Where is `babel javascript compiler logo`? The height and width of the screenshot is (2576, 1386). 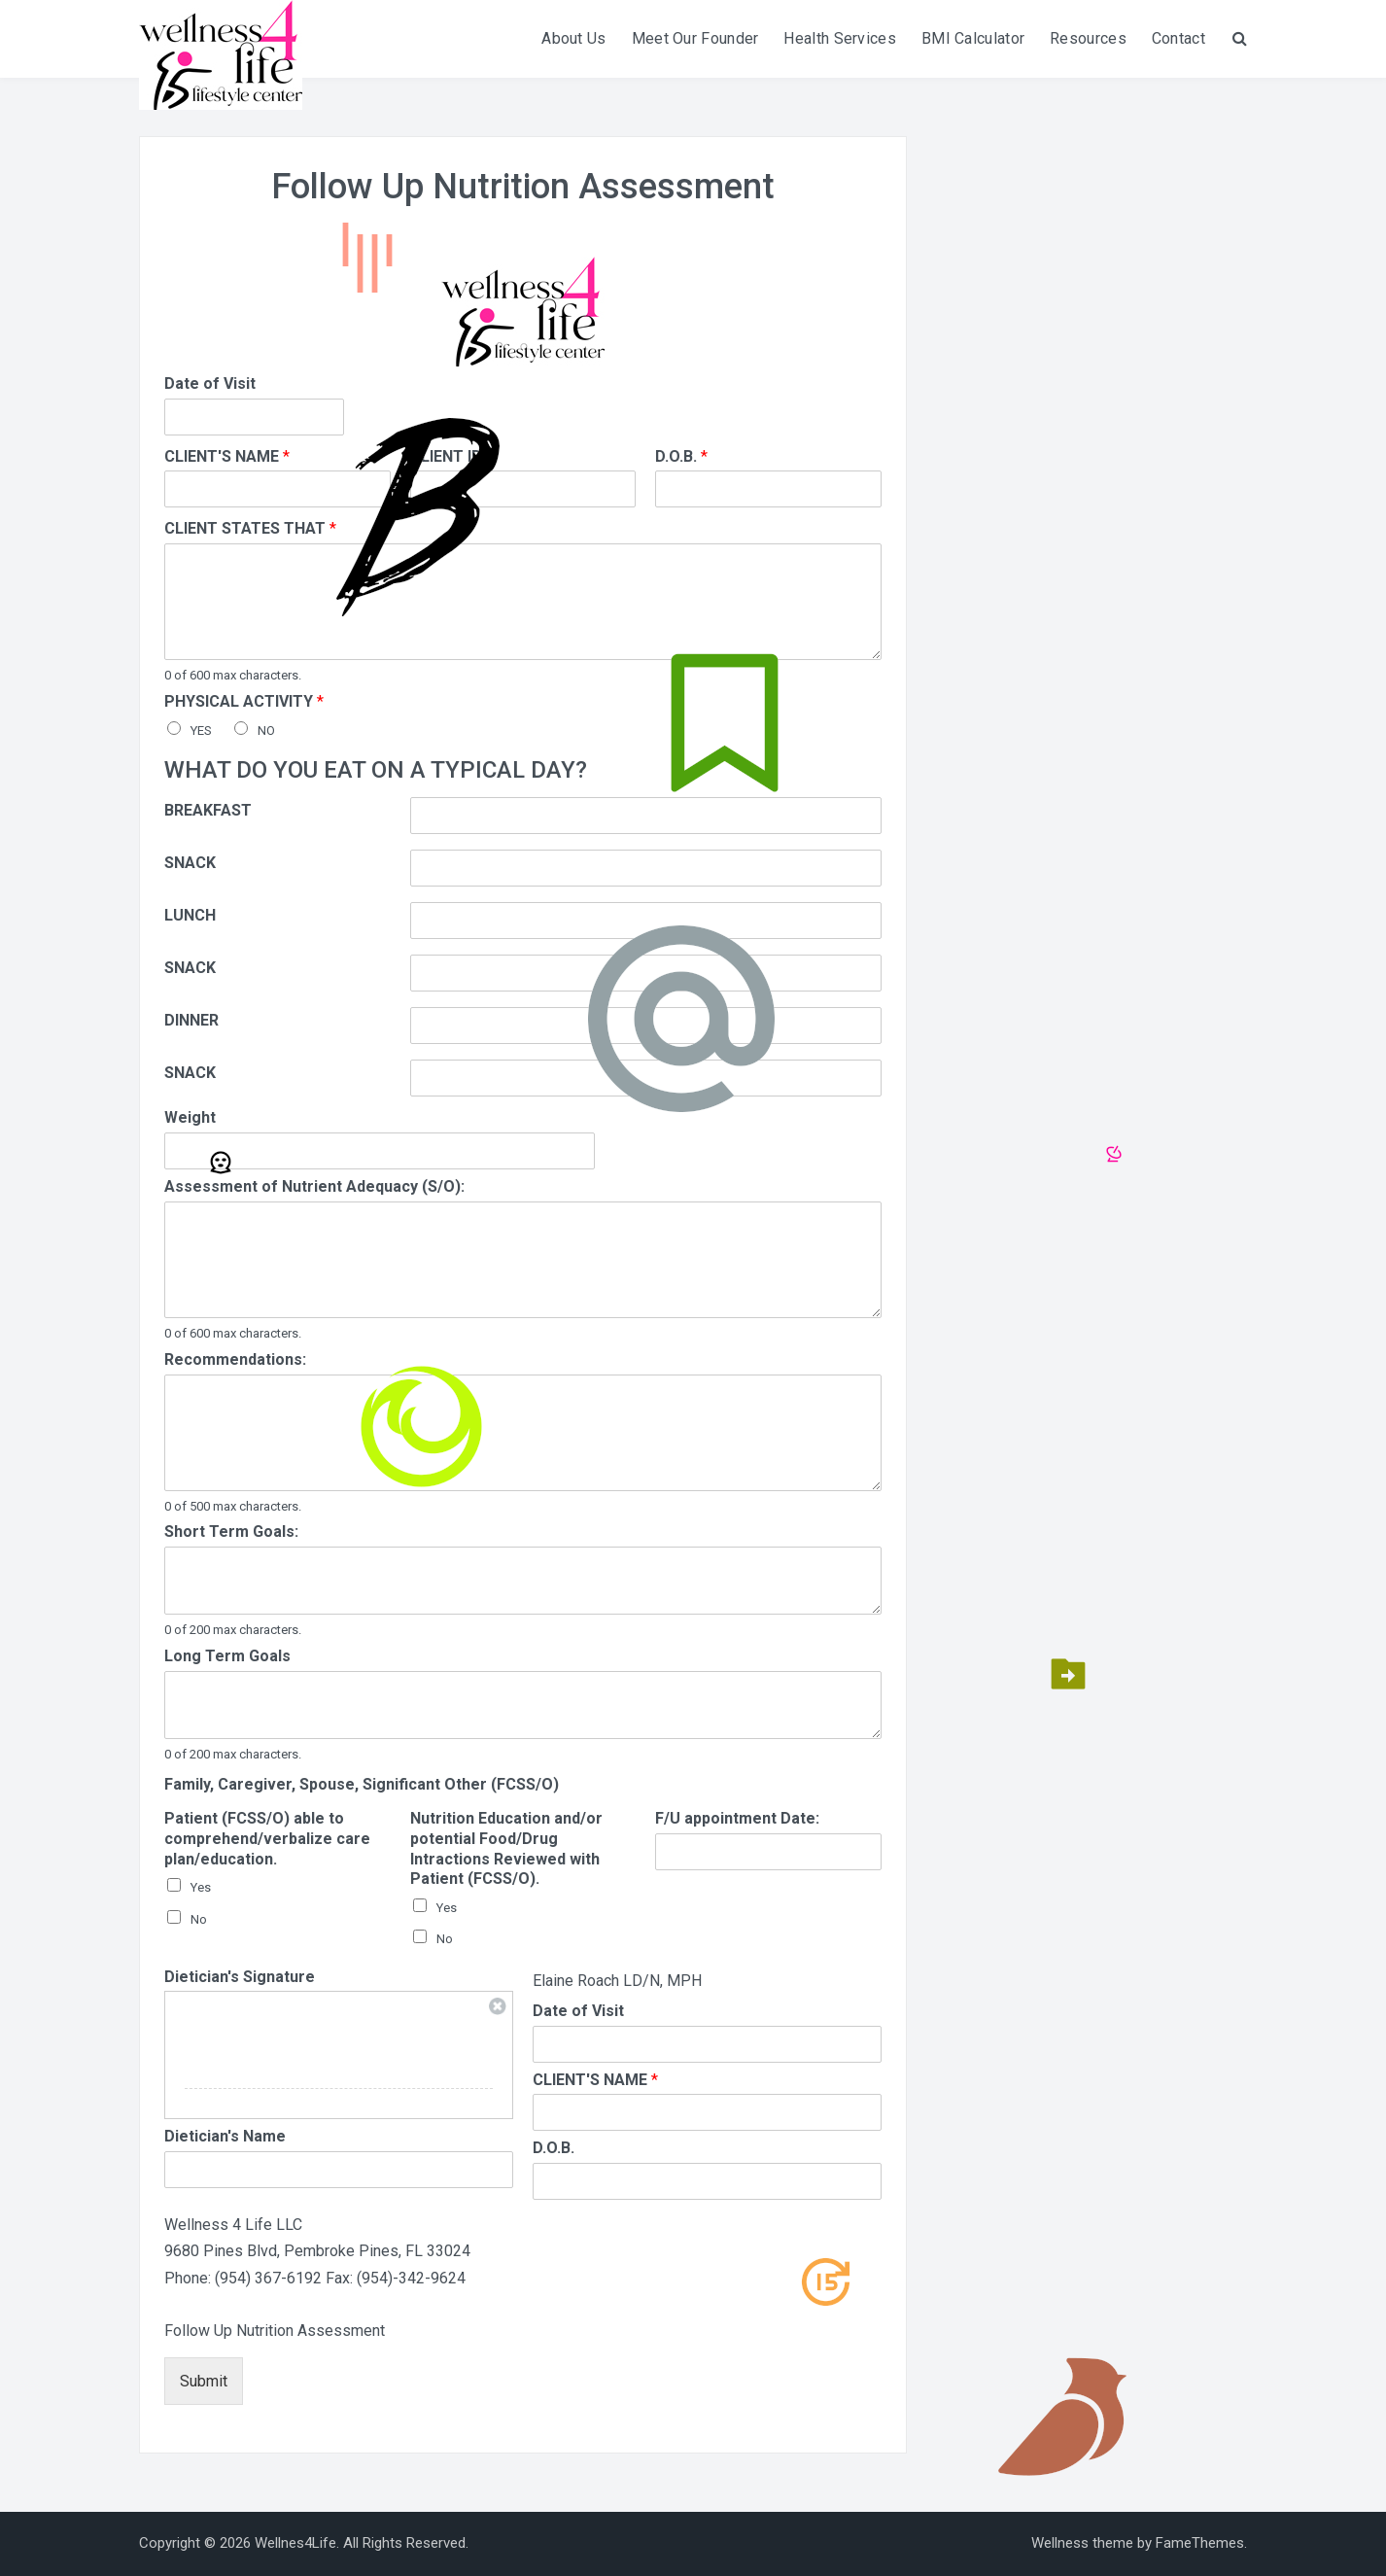
babel javascript compiler logo is located at coordinates (418, 517).